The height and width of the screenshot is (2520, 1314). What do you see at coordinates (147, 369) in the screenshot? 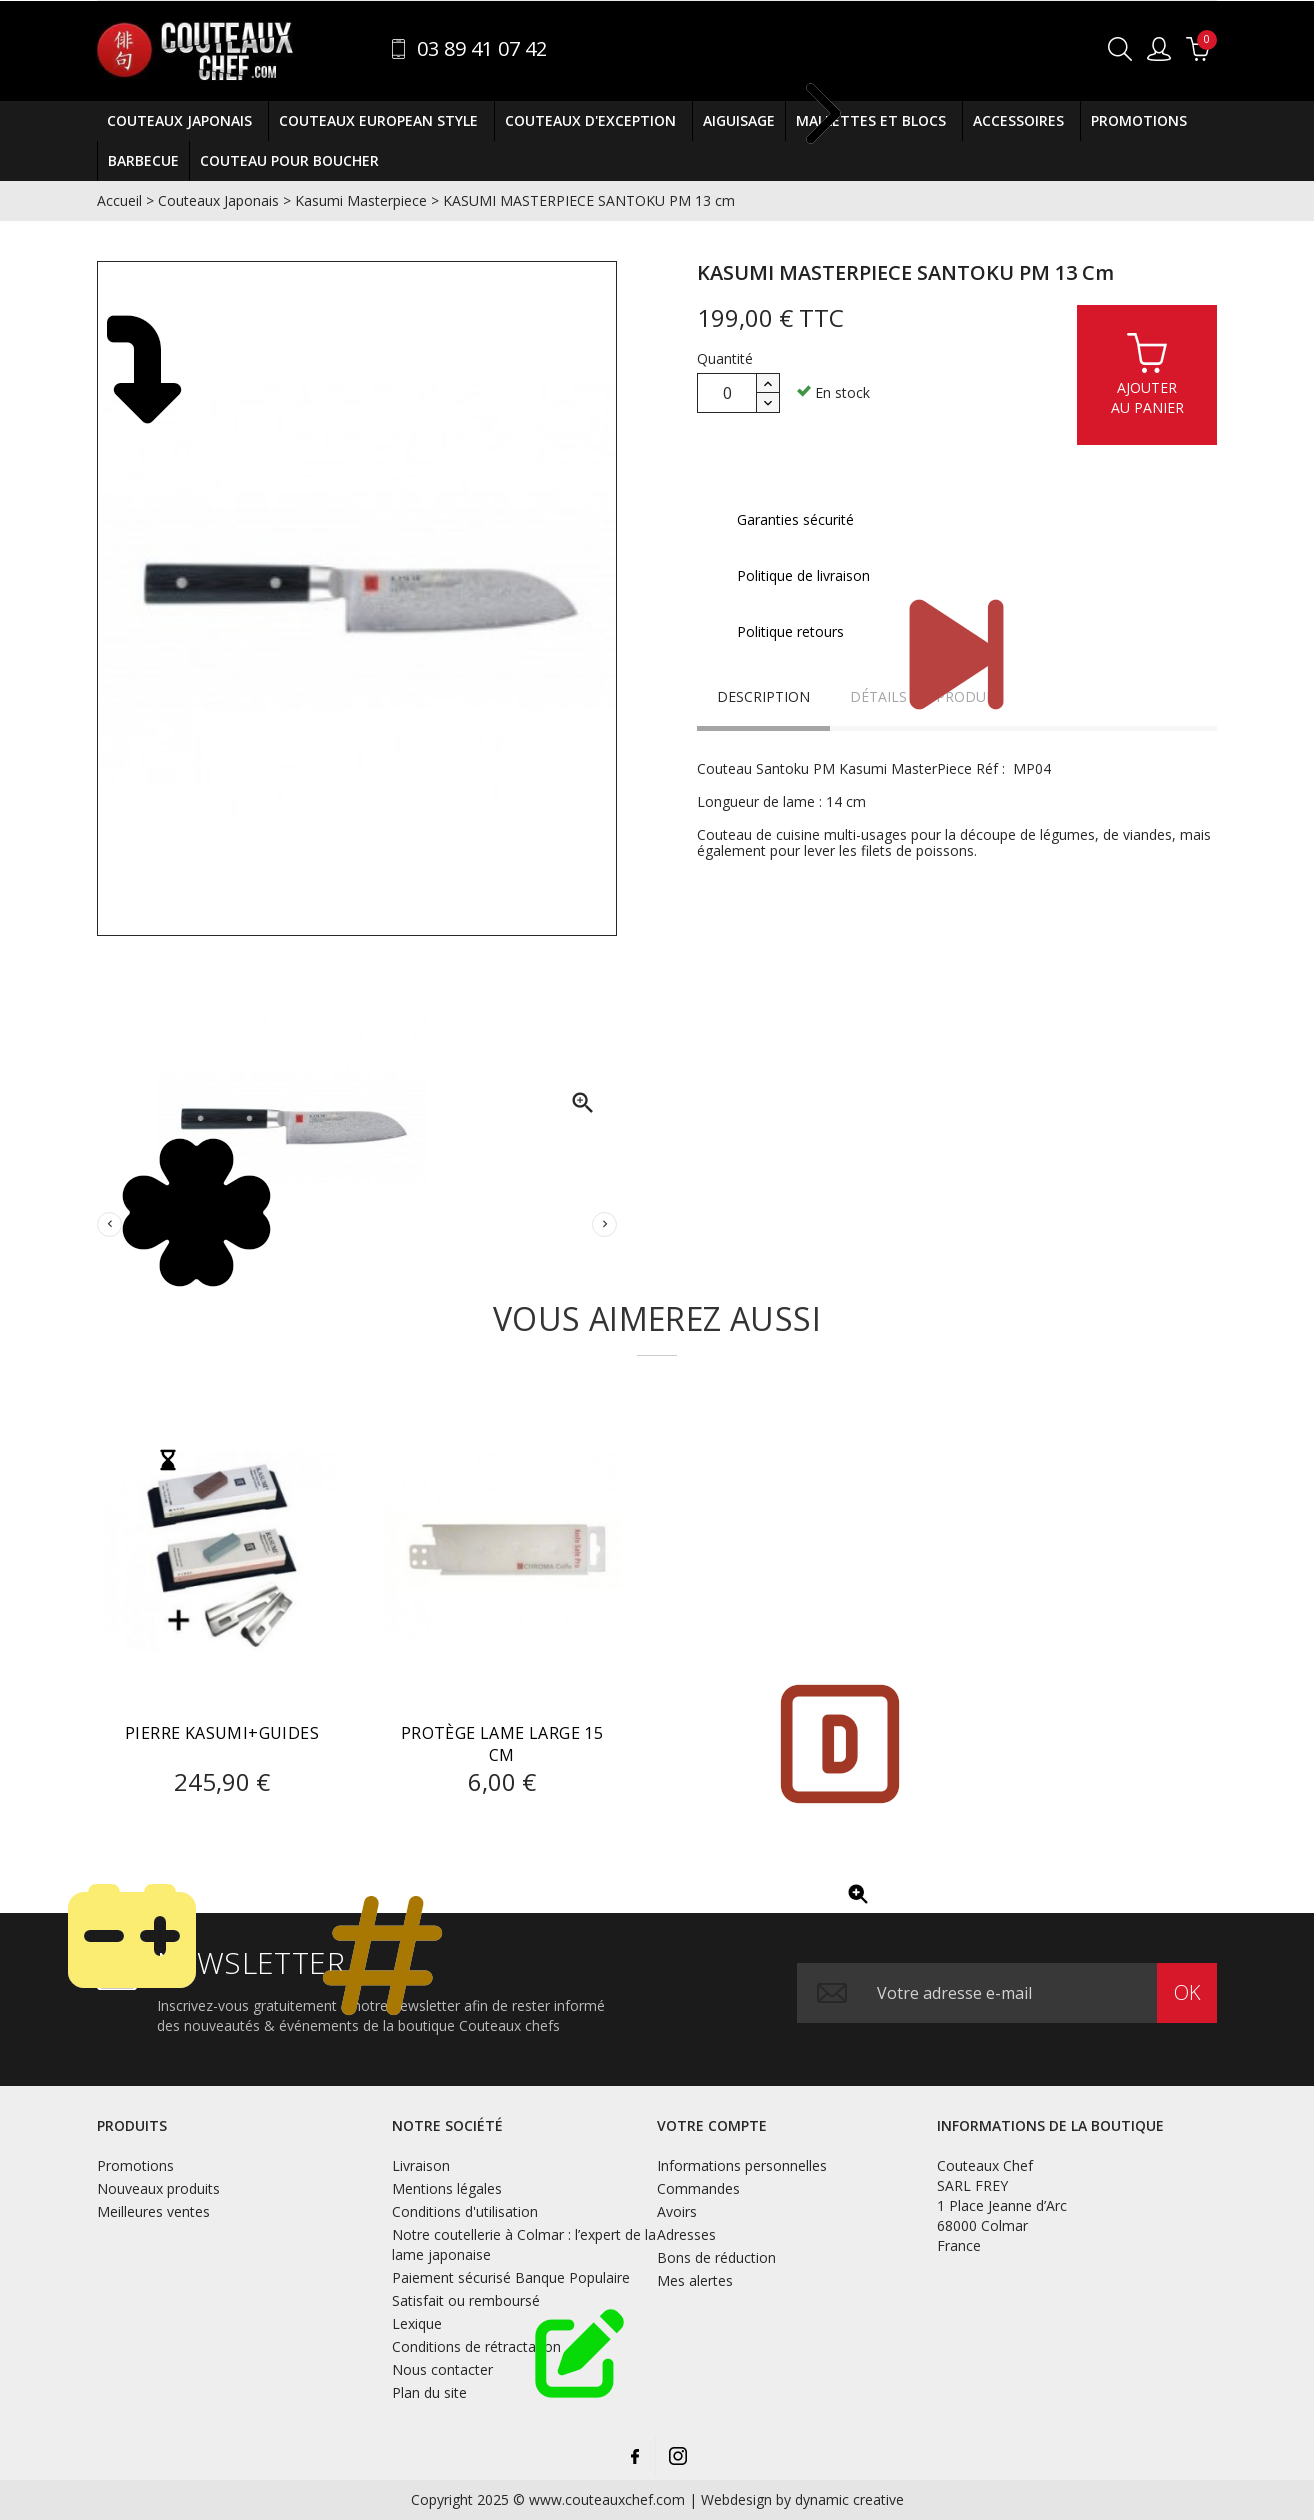
I see `go down a level or subdirectory` at bounding box center [147, 369].